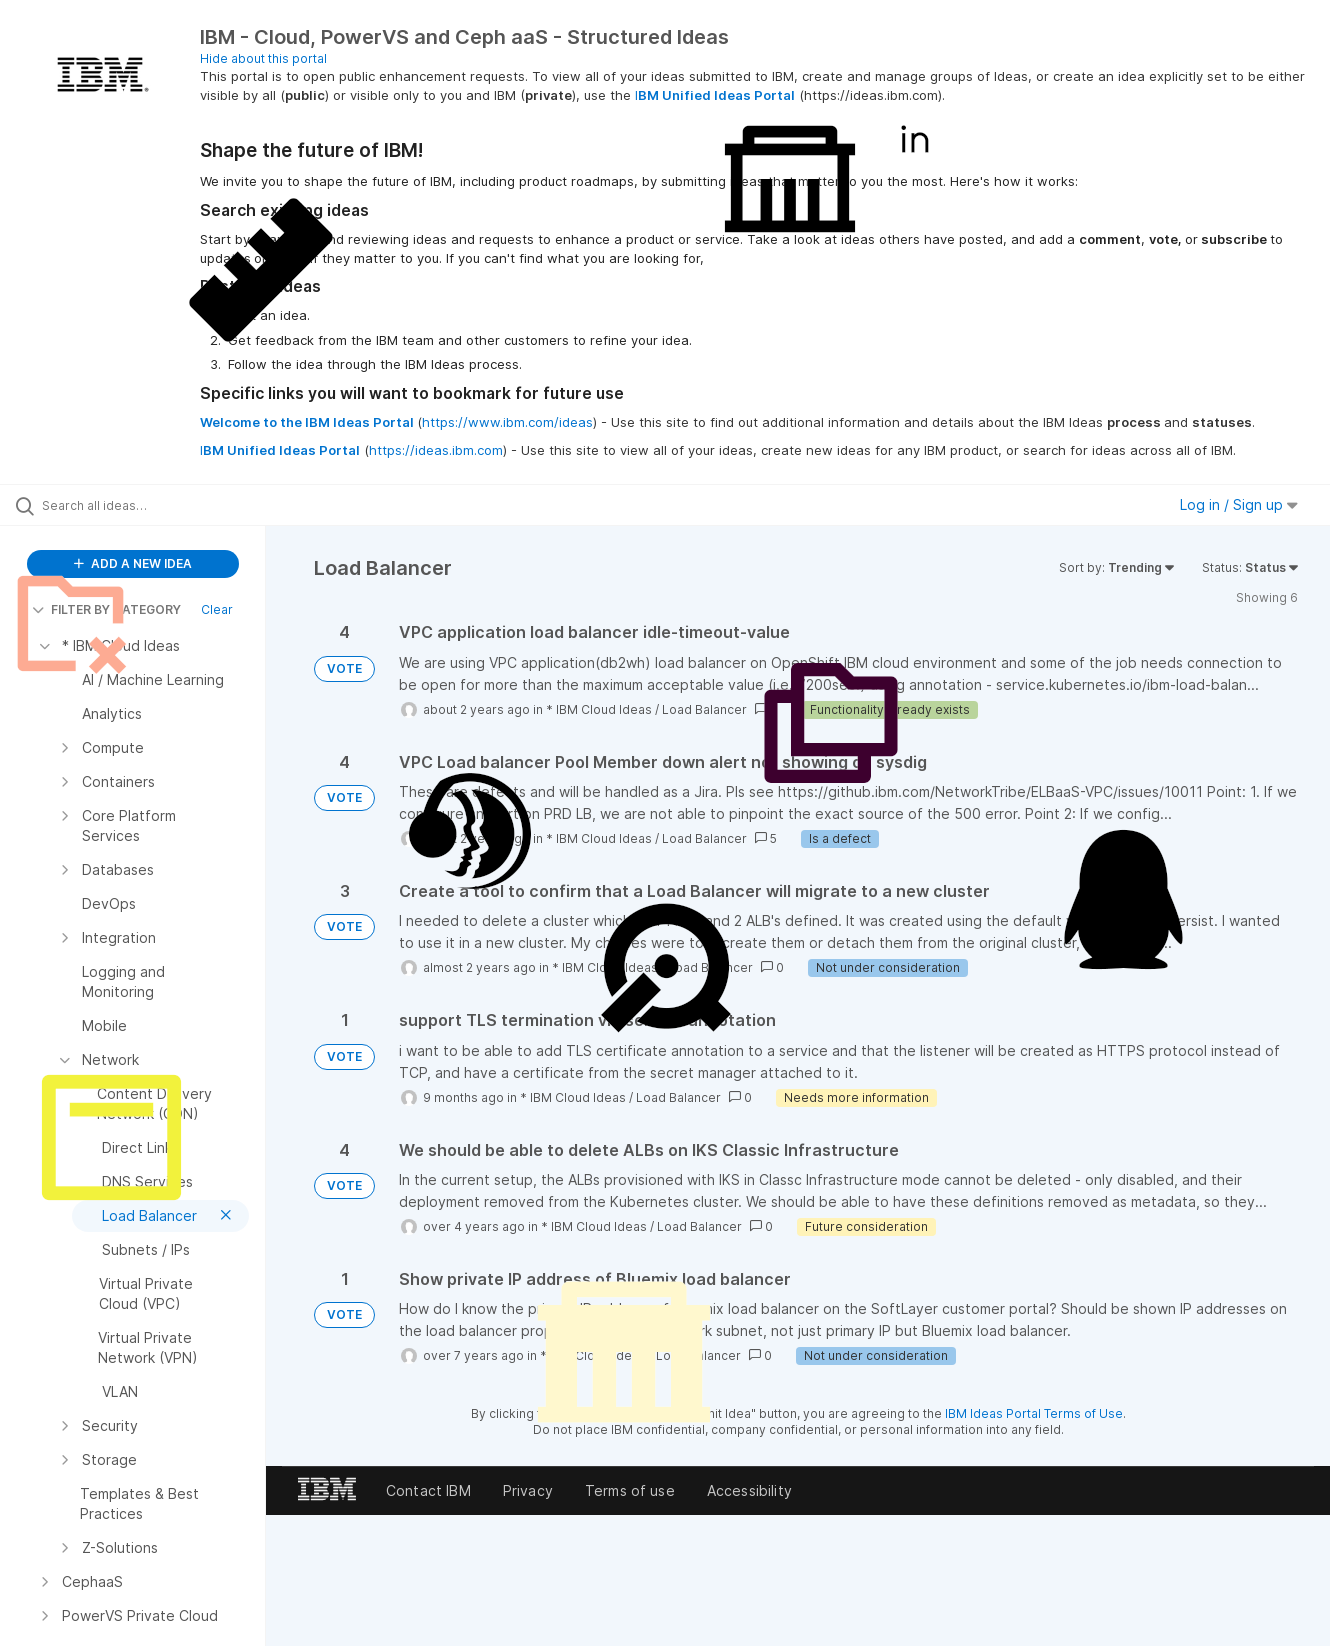  What do you see at coordinates (70, 623) in the screenshot?
I see `close or collapse a folder` at bounding box center [70, 623].